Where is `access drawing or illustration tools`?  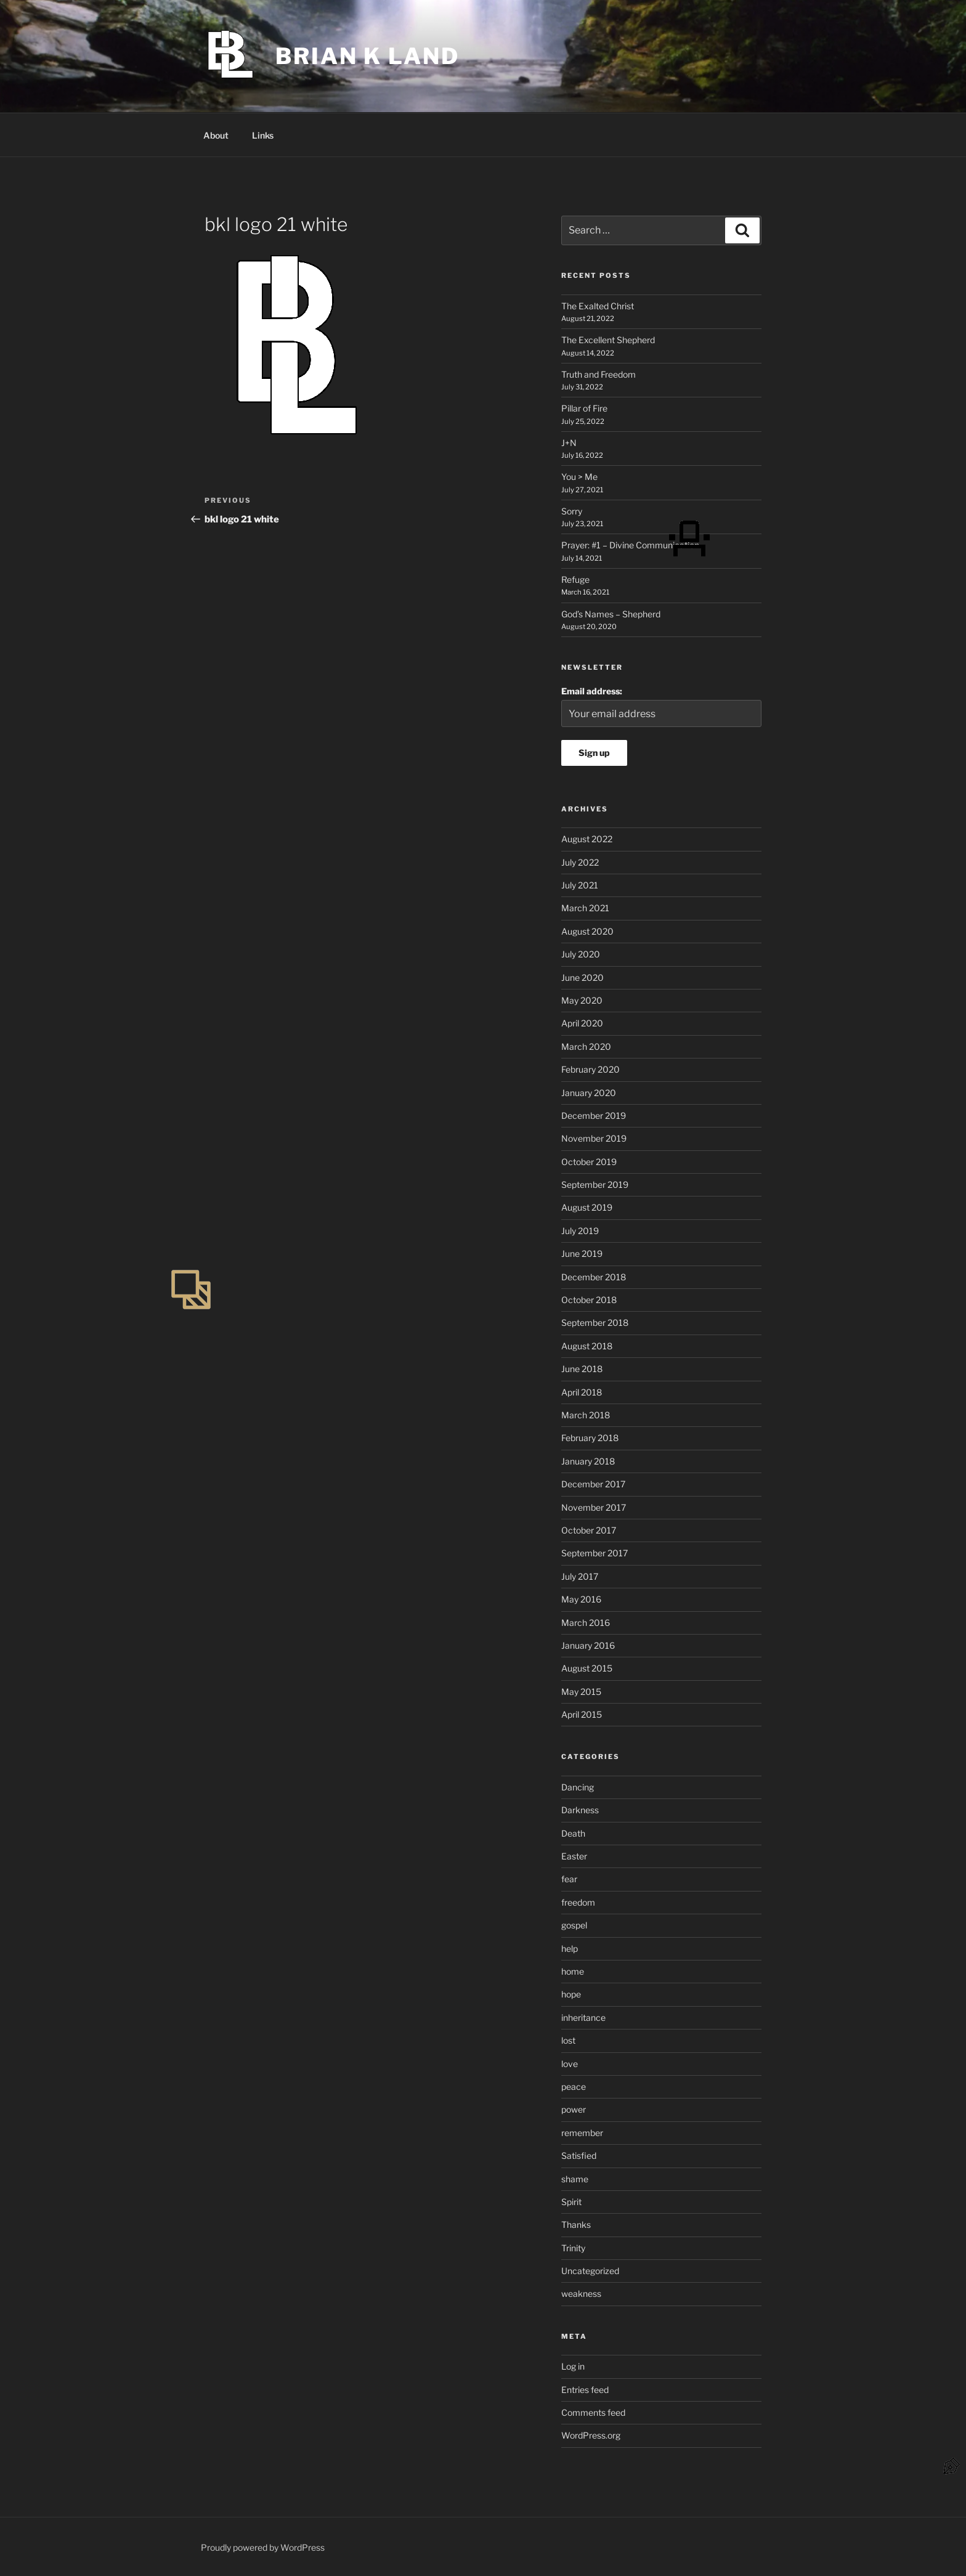
access drawing or illustration tools is located at coordinates (951, 2467).